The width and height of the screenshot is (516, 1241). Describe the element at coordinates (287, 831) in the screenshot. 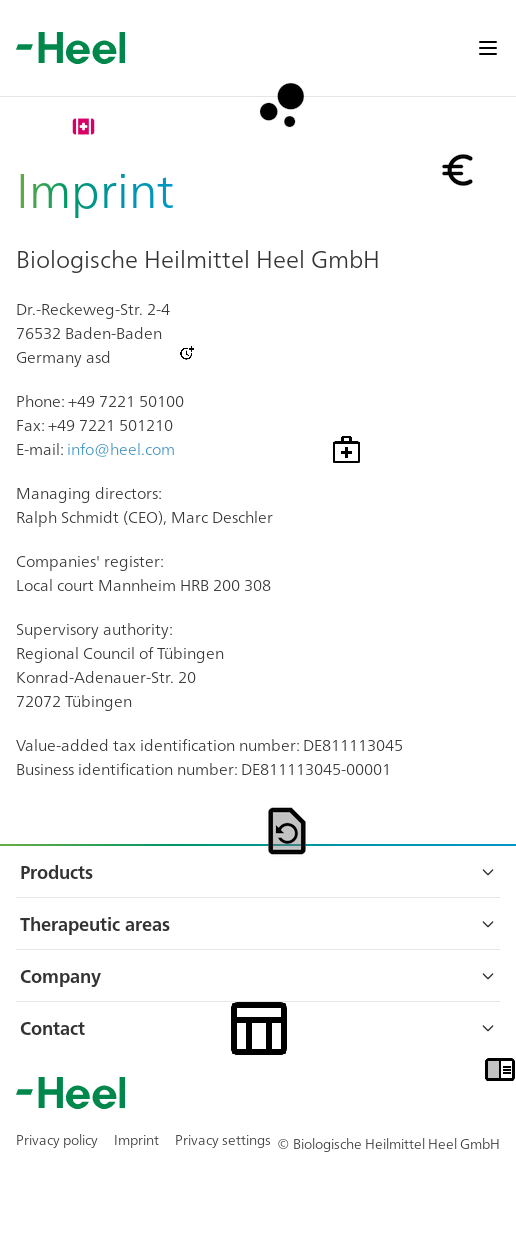

I see `restore a previous version of a document` at that location.